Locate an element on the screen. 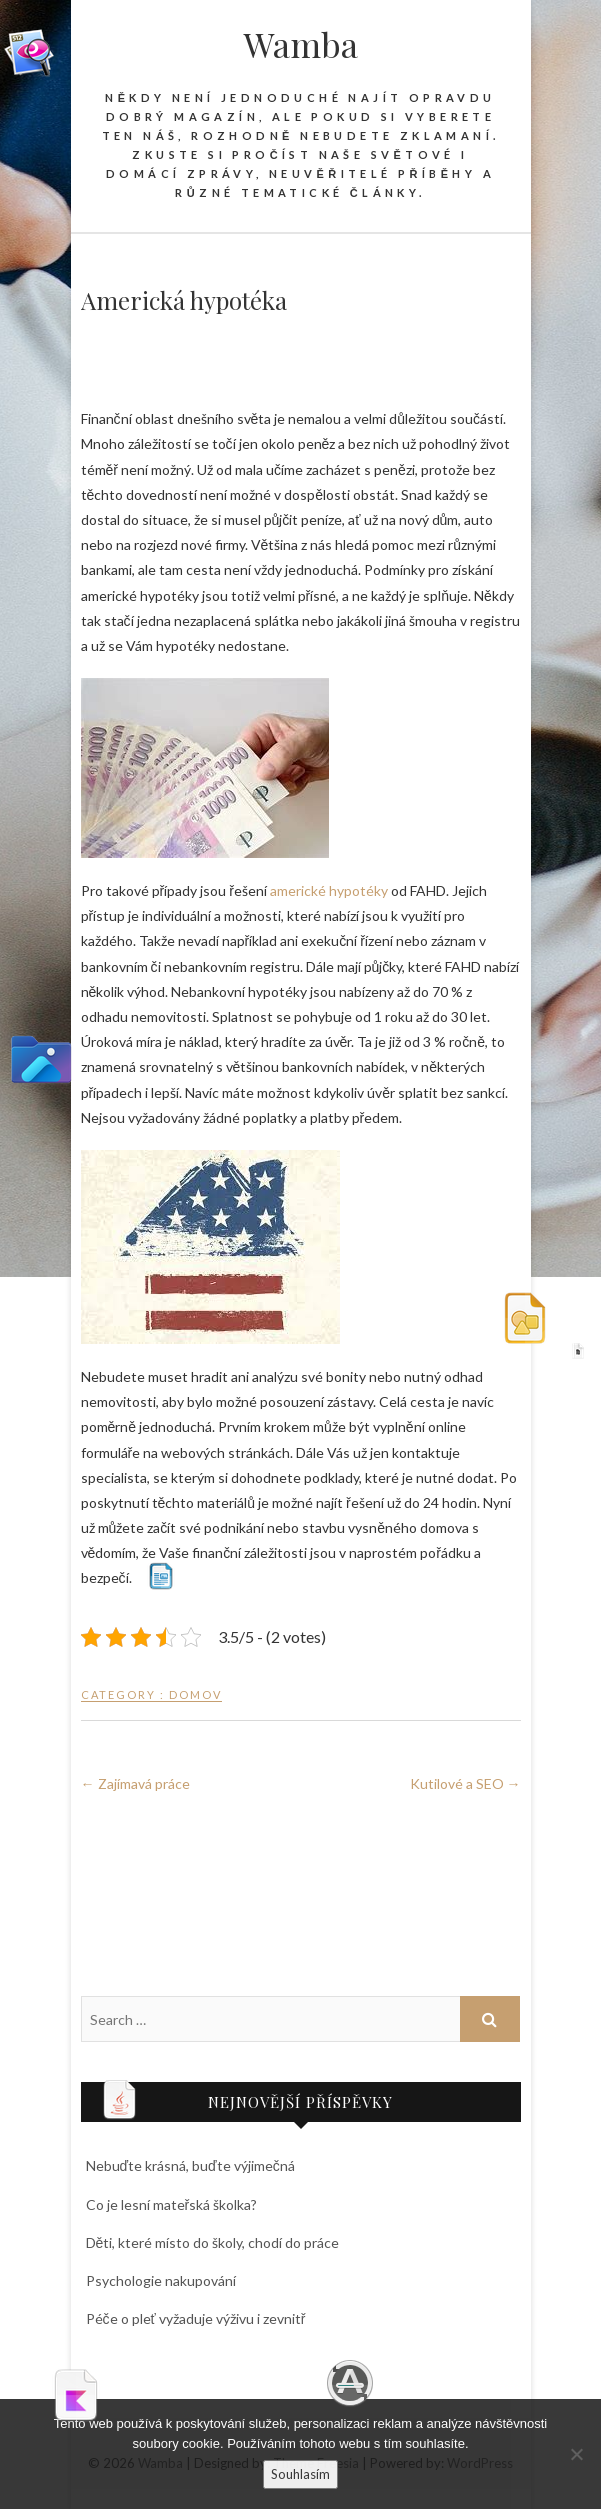  a java source code file is located at coordinates (119, 2099).